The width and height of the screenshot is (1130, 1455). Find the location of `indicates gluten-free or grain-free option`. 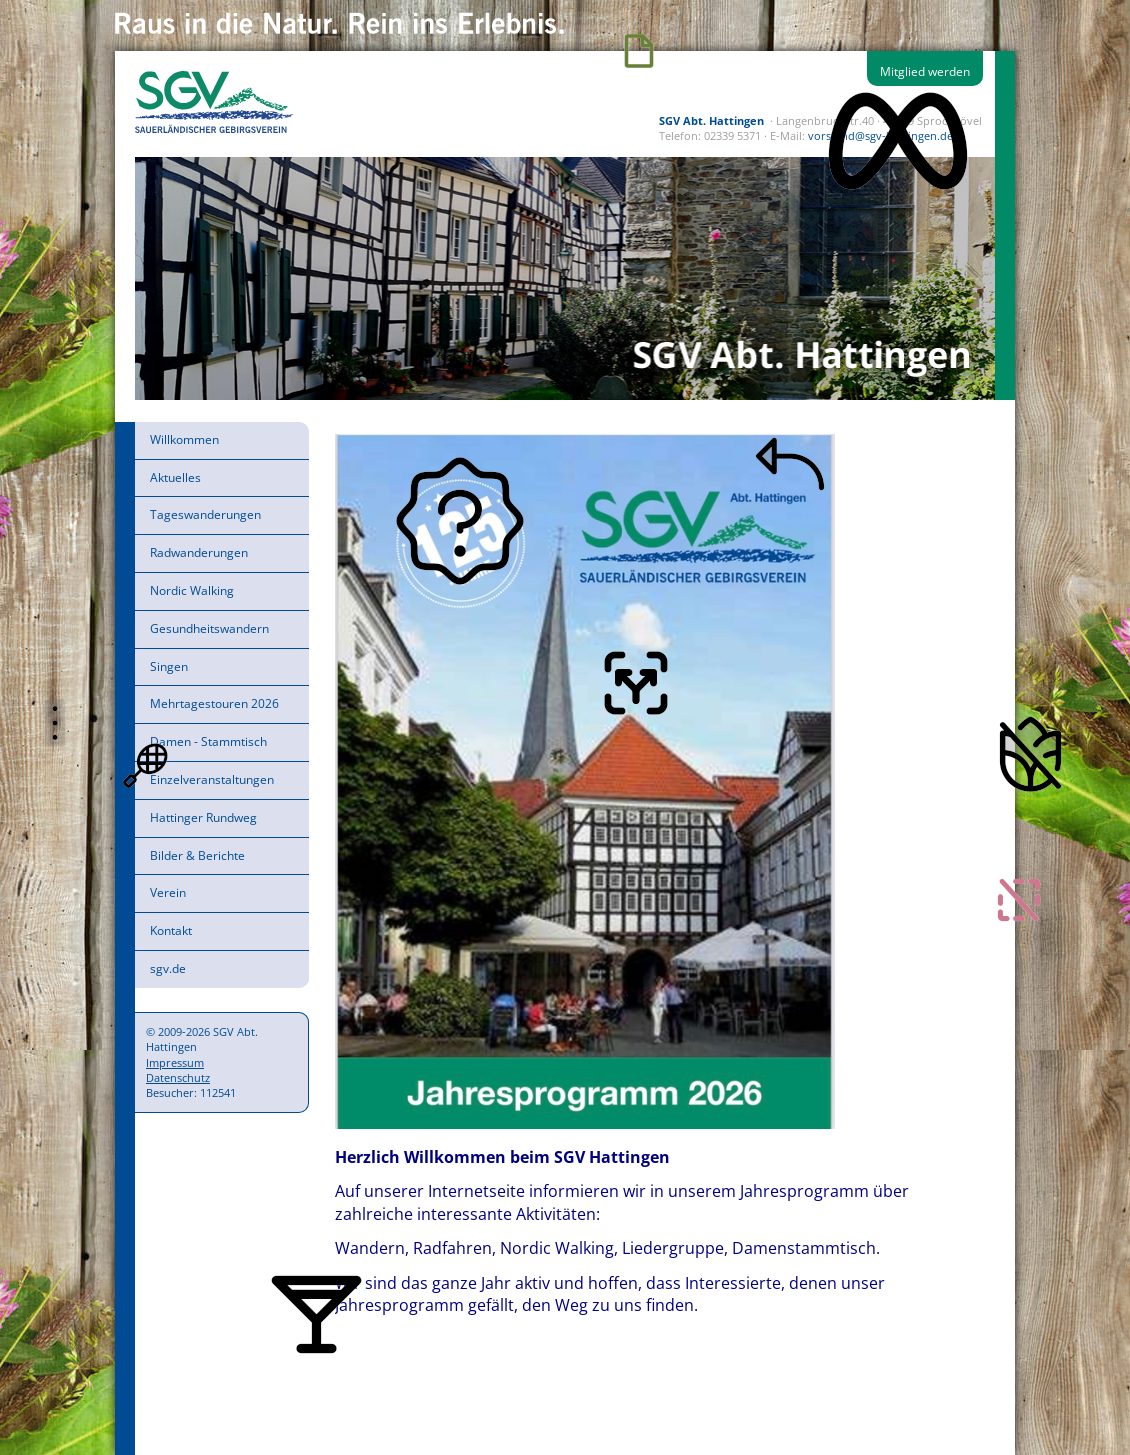

indicates gluten-free or grain-free option is located at coordinates (1030, 755).